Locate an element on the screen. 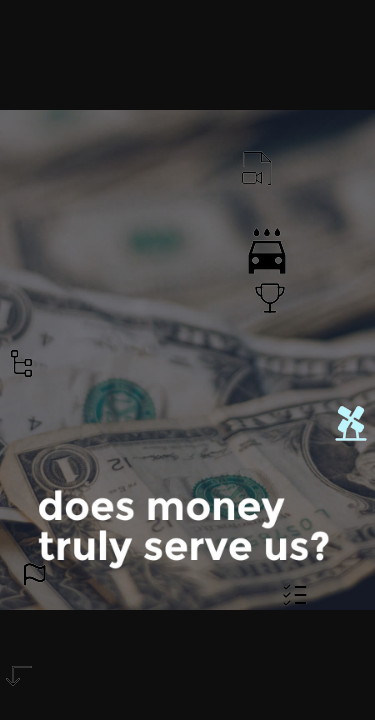 The width and height of the screenshot is (375, 720). access wind energy or renewable power settings is located at coordinates (351, 424).